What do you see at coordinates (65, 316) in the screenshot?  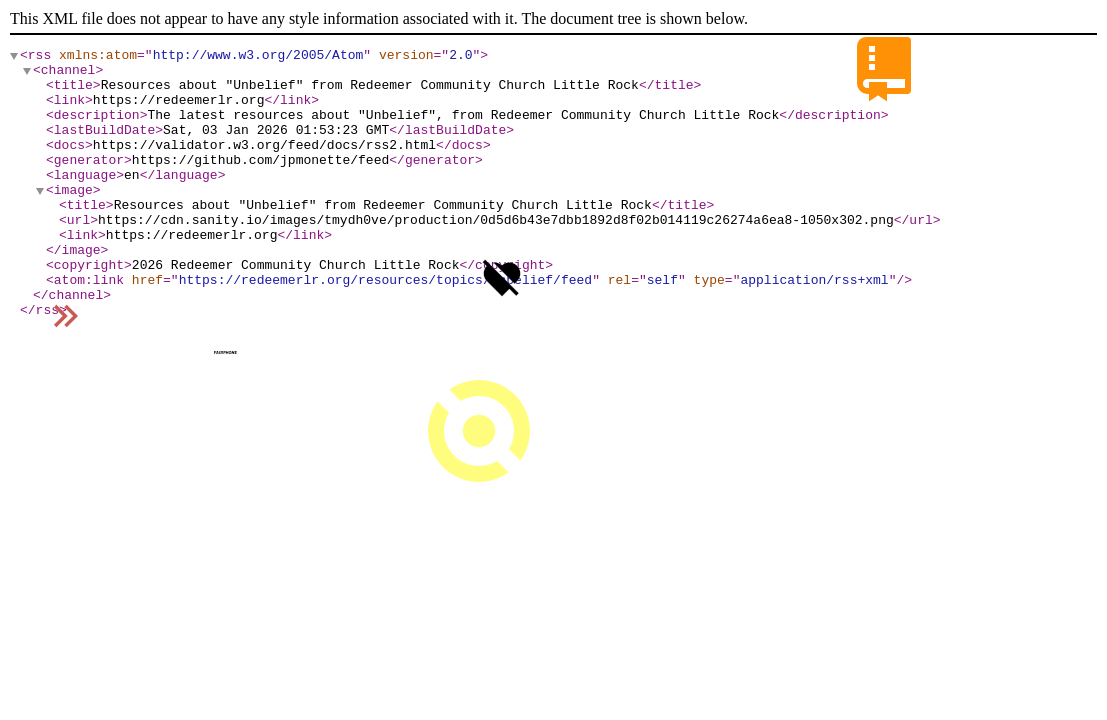 I see `skip forward or advance to next item` at bounding box center [65, 316].